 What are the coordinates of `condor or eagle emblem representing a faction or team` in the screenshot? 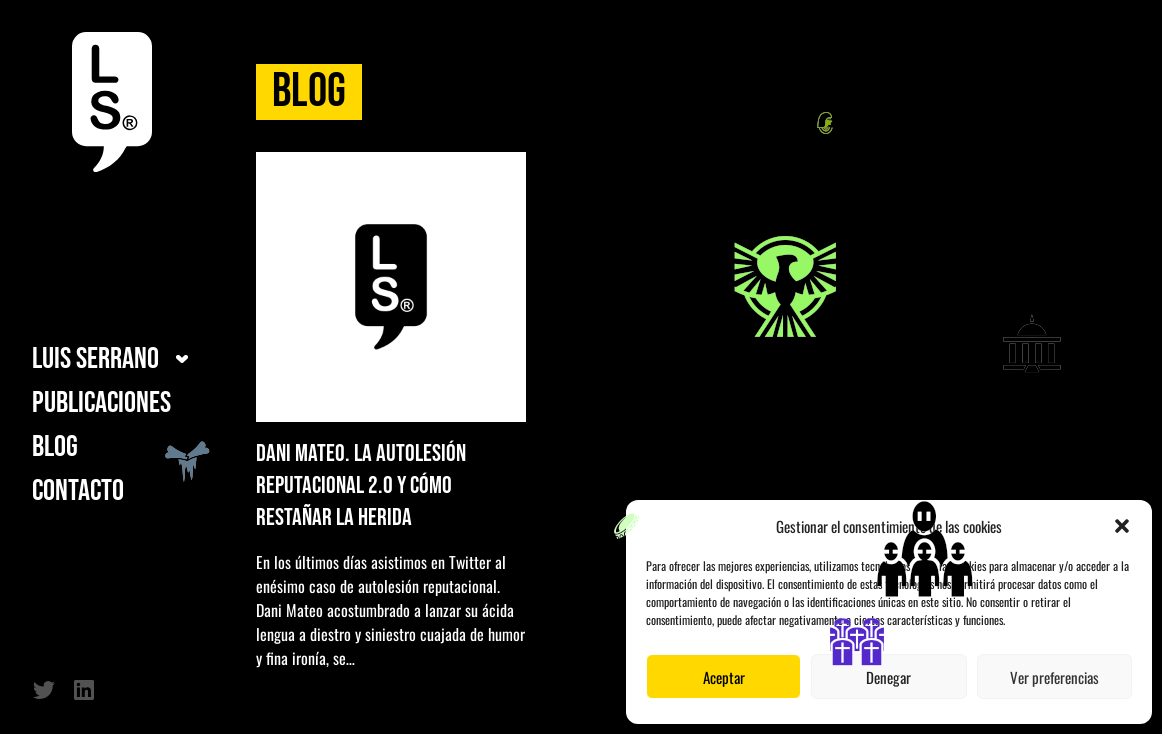 It's located at (785, 286).